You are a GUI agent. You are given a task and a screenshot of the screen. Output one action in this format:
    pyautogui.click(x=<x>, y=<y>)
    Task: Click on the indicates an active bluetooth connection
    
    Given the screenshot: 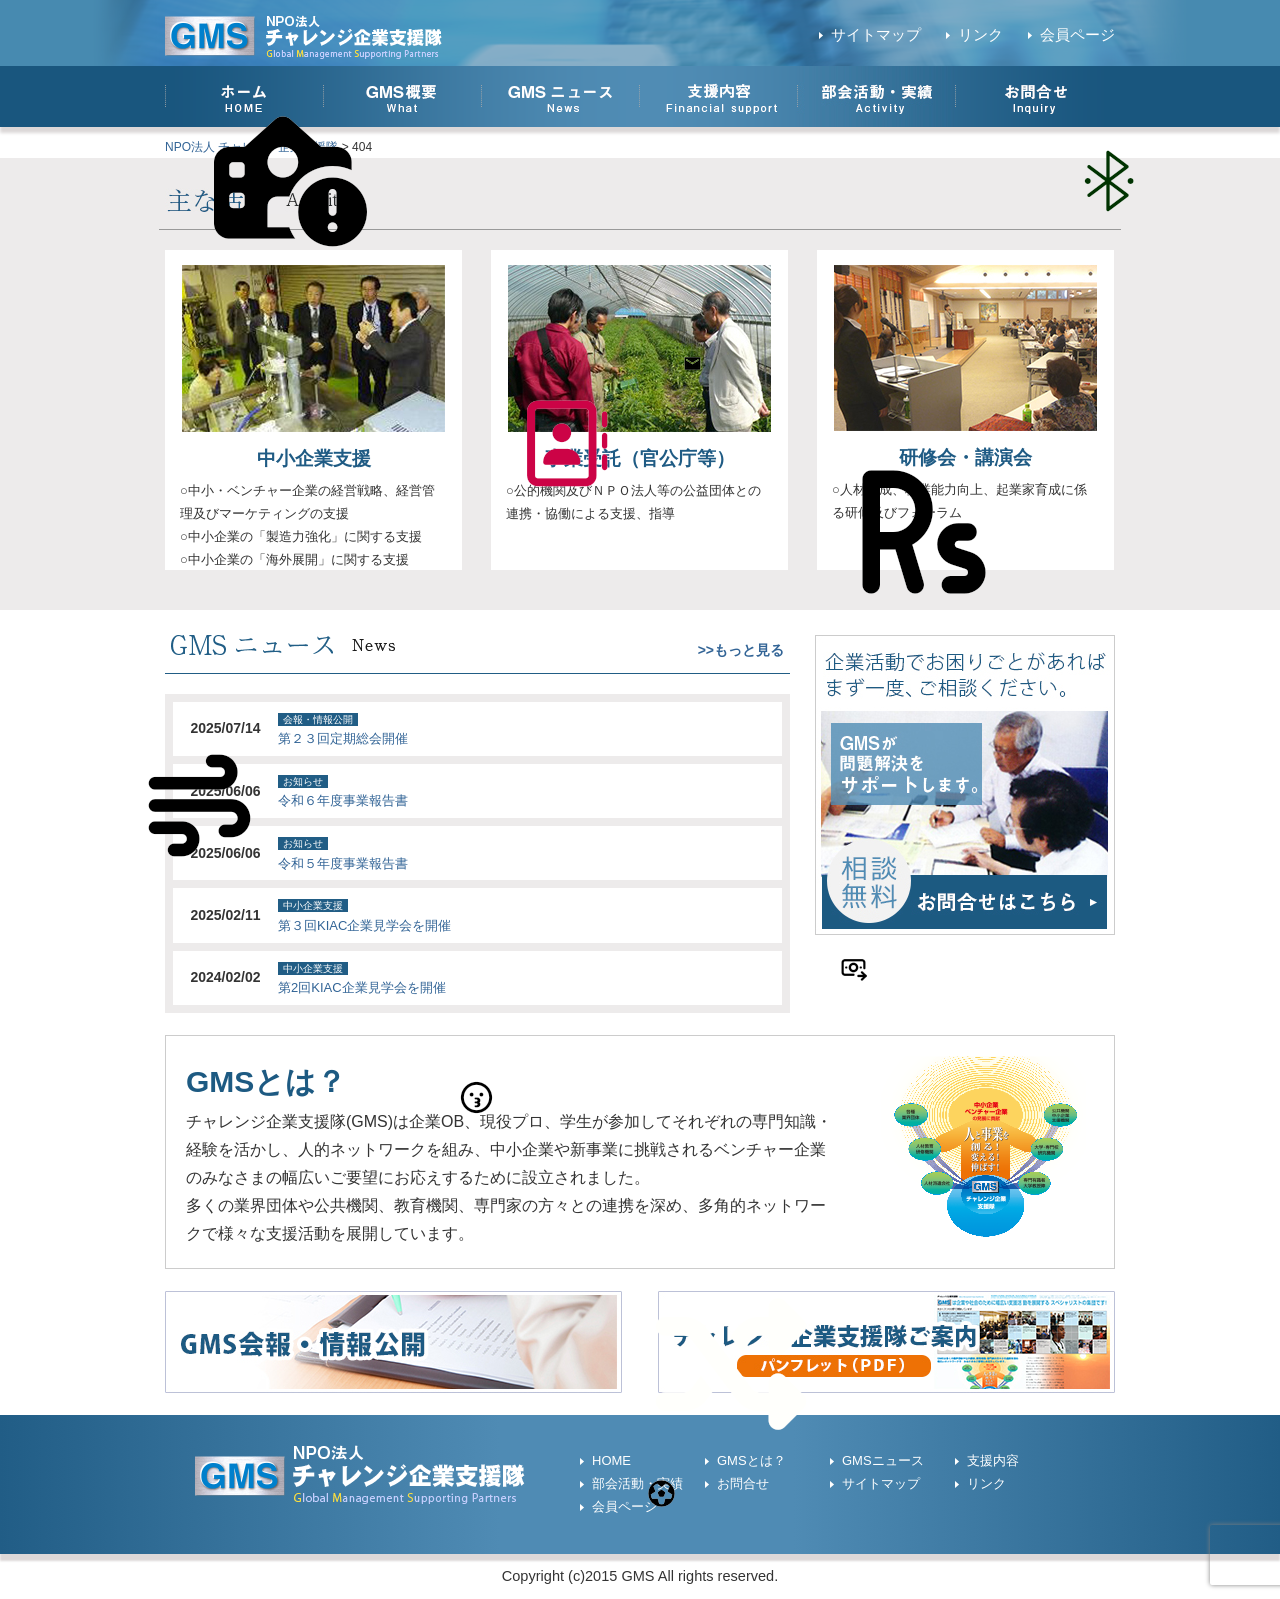 What is the action you would take?
    pyautogui.click(x=1108, y=181)
    